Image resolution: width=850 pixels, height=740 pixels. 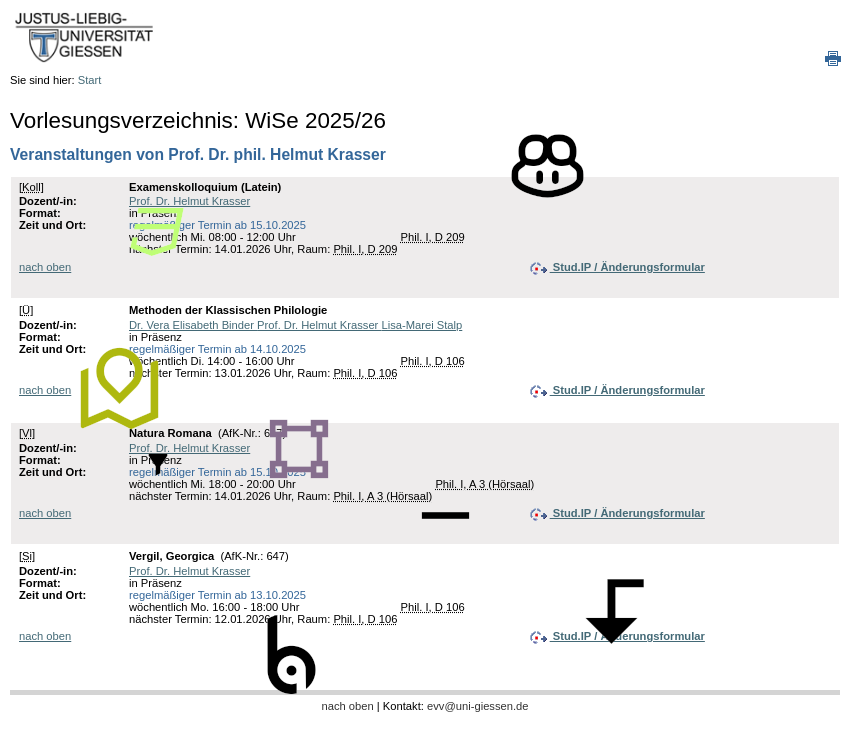 What do you see at coordinates (157, 232) in the screenshot?
I see `indicates CSS3 styling or stylesheet` at bounding box center [157, 232].